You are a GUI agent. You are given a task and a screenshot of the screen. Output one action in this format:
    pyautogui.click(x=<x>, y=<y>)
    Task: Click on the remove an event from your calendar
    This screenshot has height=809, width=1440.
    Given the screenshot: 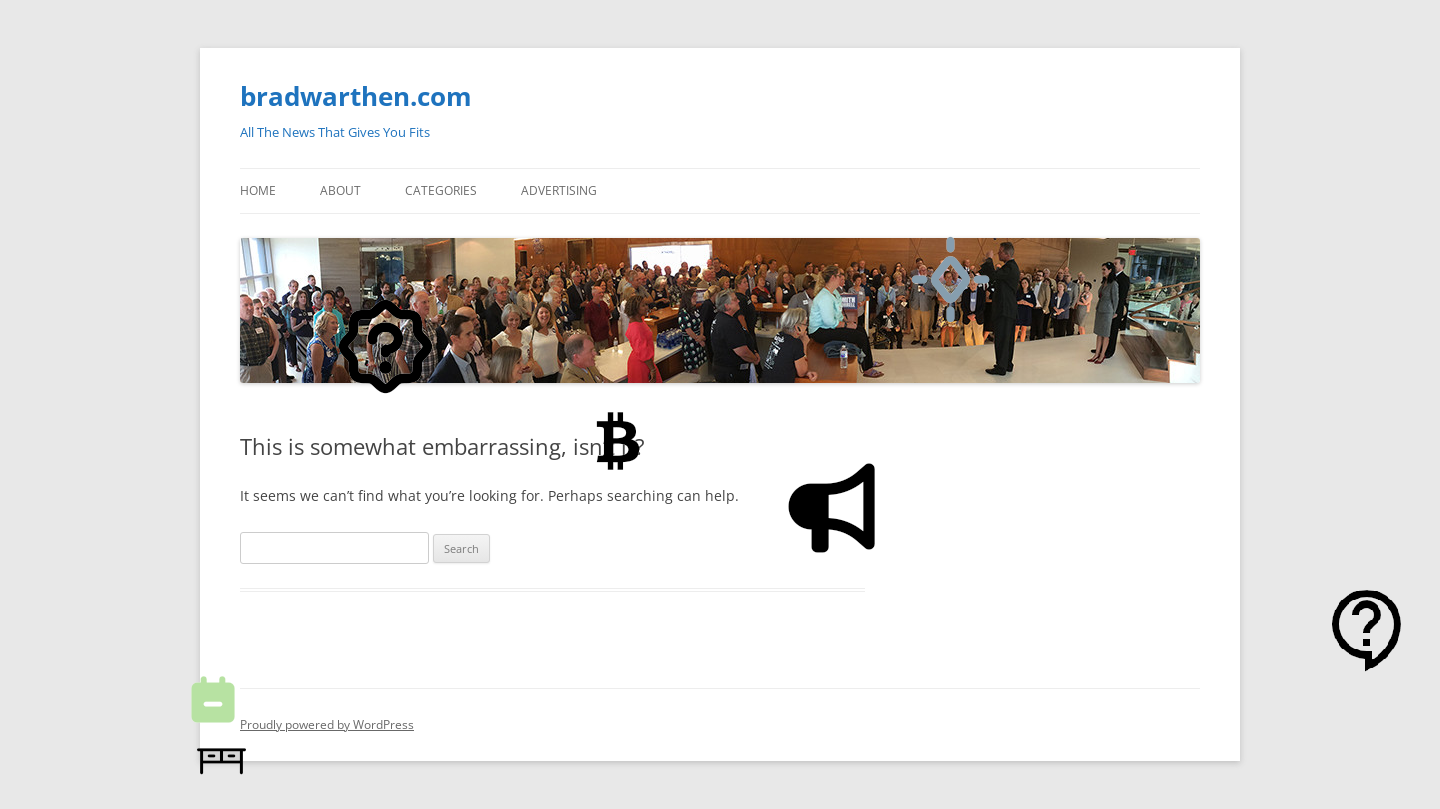 What is the action you would take?
    pyautogui.click(x=213, y=701)
    